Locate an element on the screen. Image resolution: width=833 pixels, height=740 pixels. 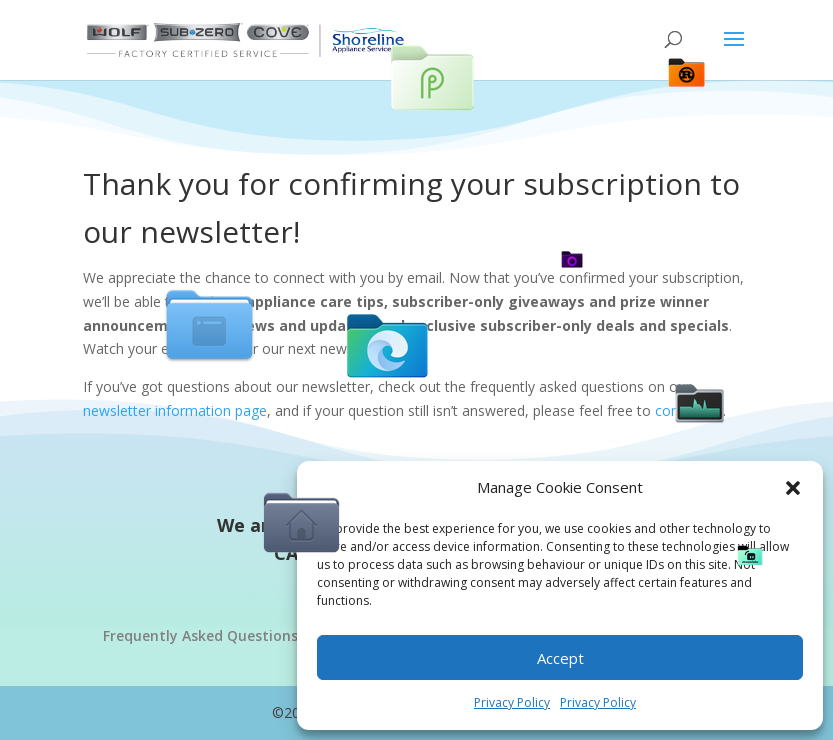
open system monitoring files is located at coordinates (699, 404).